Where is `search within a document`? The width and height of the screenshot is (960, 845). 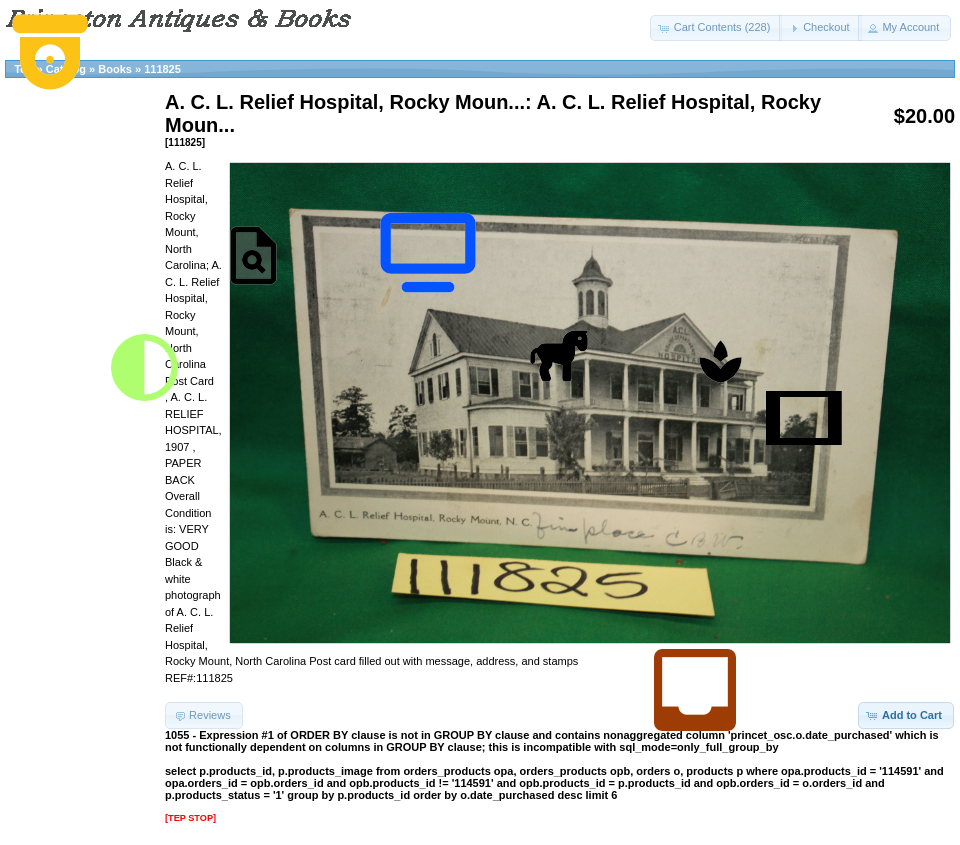
search within a document is located at coordinates (253, 255).